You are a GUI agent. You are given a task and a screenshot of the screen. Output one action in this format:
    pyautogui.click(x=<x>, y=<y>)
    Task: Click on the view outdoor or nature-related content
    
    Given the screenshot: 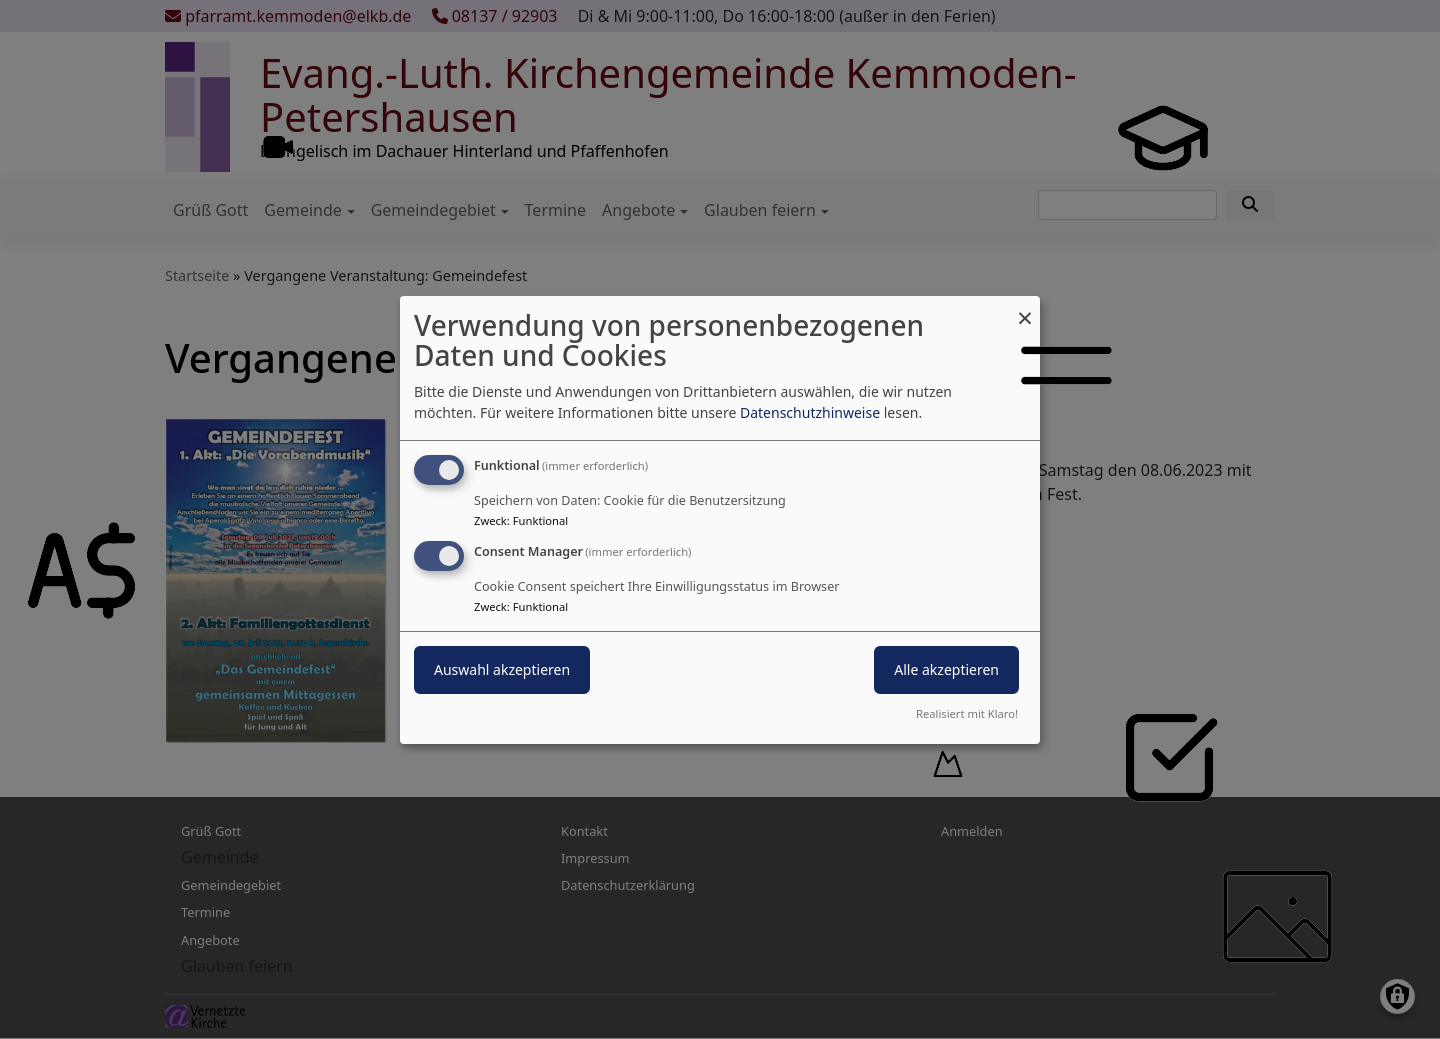 What is the action you would take?
    pyautogui.click(x=948, y=764)
    